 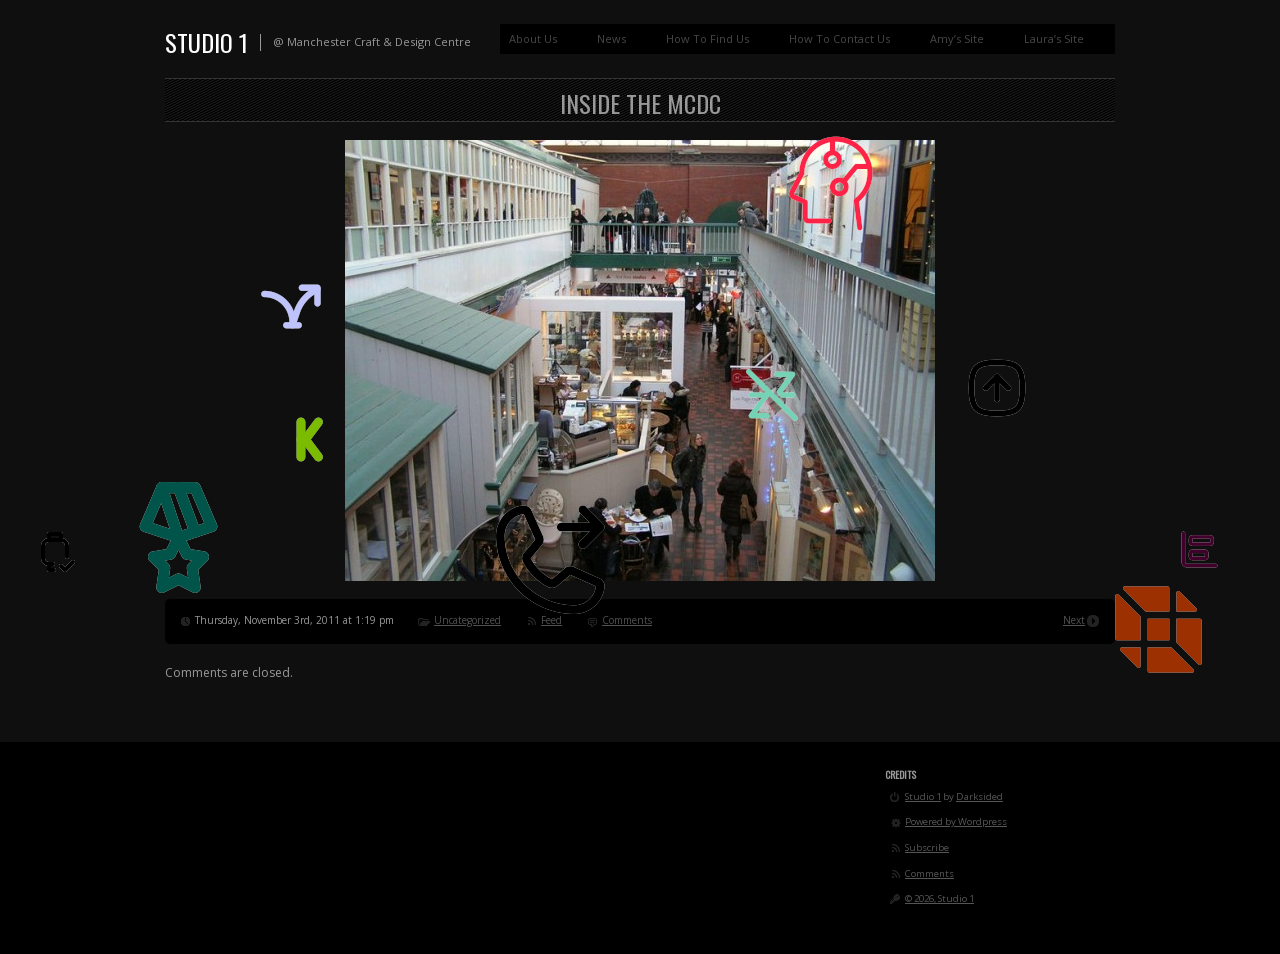 I want to click on smartwatch successfully connected, so click(x=55, y=552).